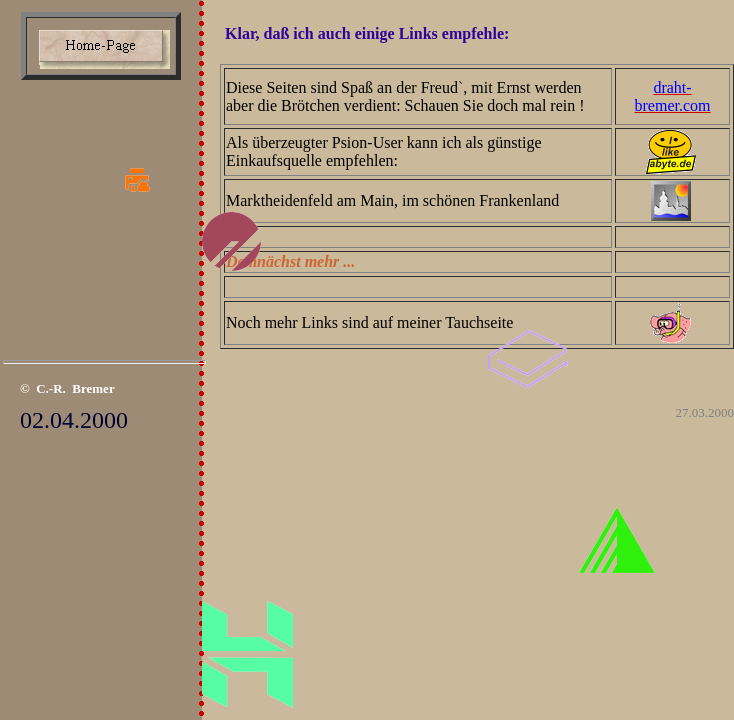  What do you see at coordinates (231, 241) in the screenshot?
I see `planetscale database platform logo` at bounding box center [231, 241].